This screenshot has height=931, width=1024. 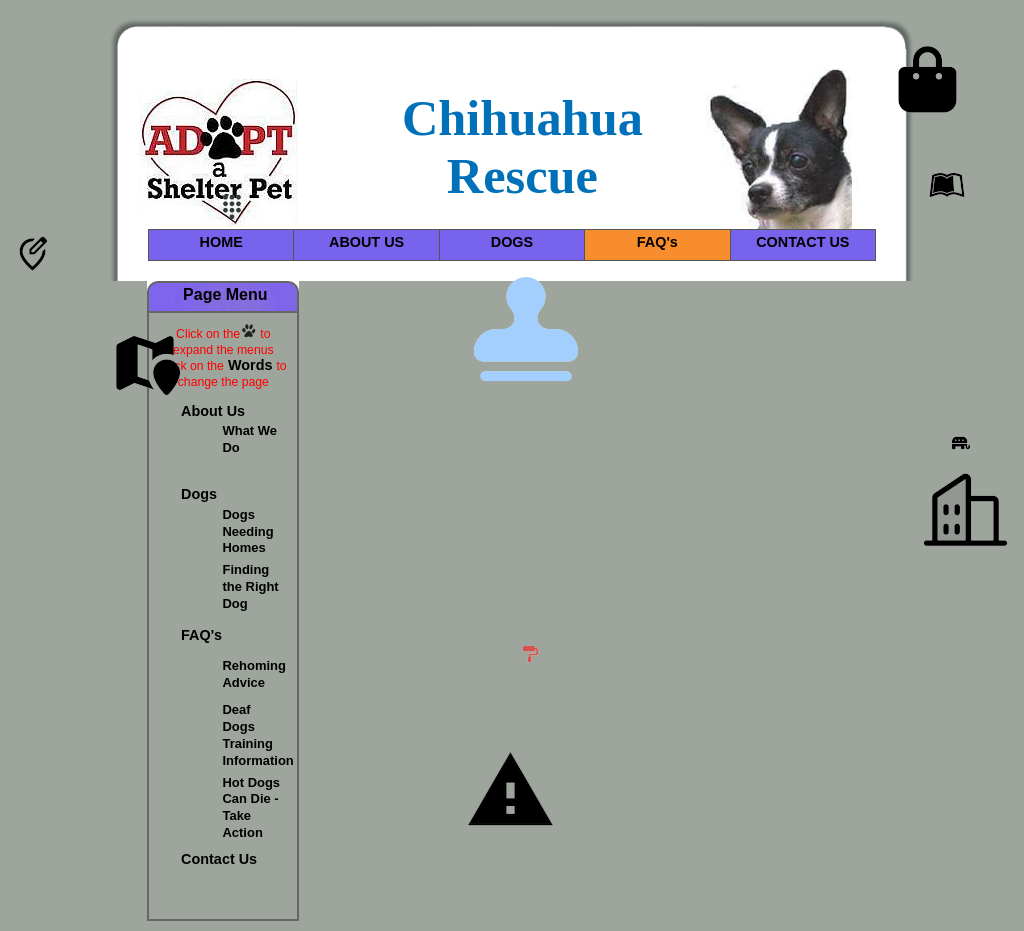 I want to click on indicates republican party affiliation, so click(x=961, y=443).